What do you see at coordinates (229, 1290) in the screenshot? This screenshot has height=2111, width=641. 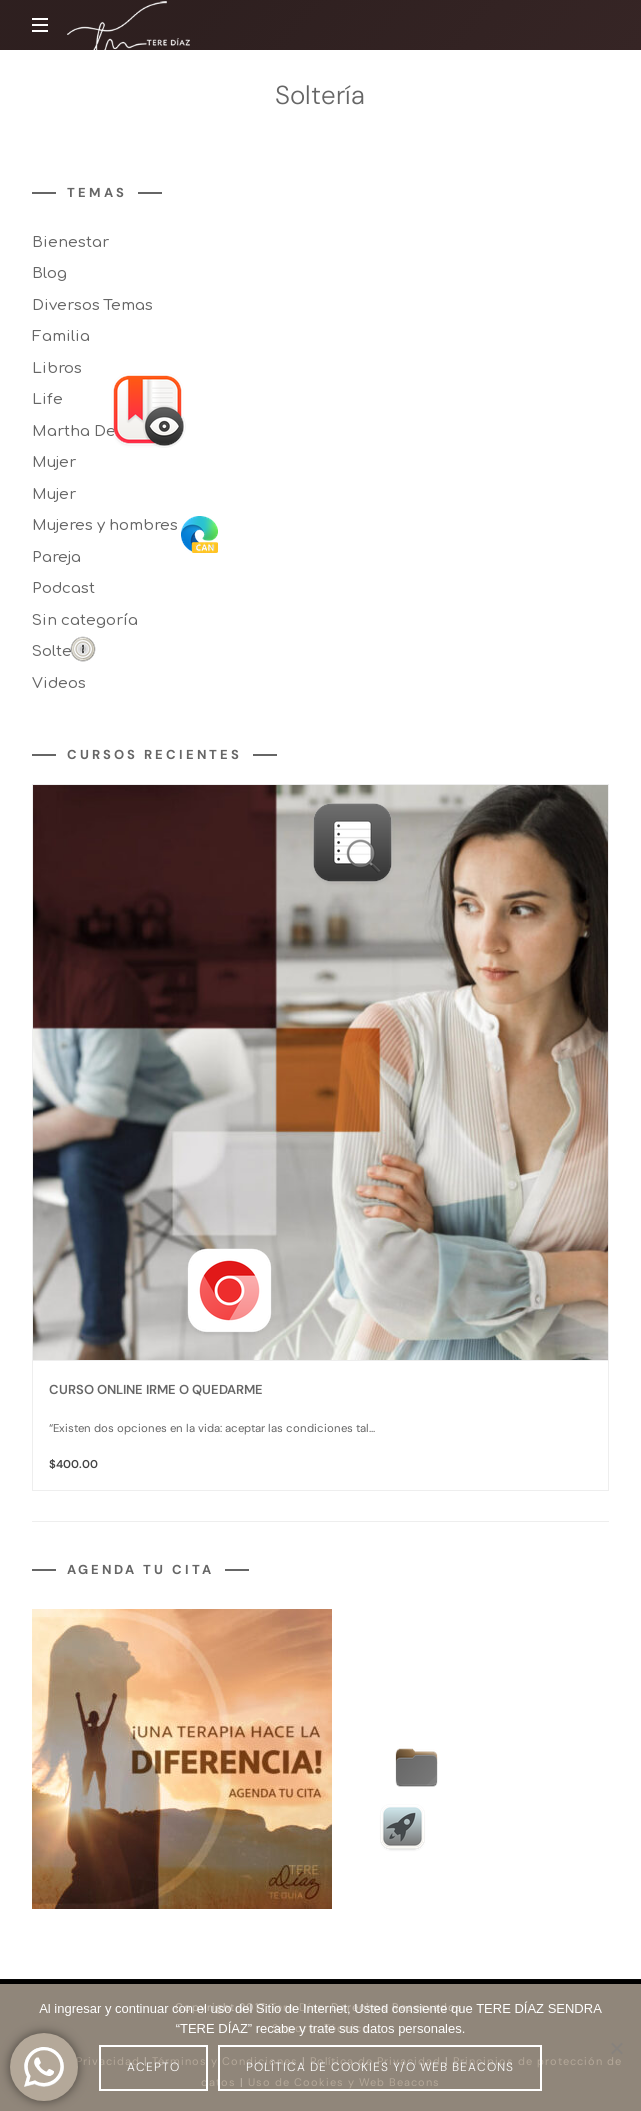 I see `open ungoogled chromium browser` at bounding box center [229, 1290].